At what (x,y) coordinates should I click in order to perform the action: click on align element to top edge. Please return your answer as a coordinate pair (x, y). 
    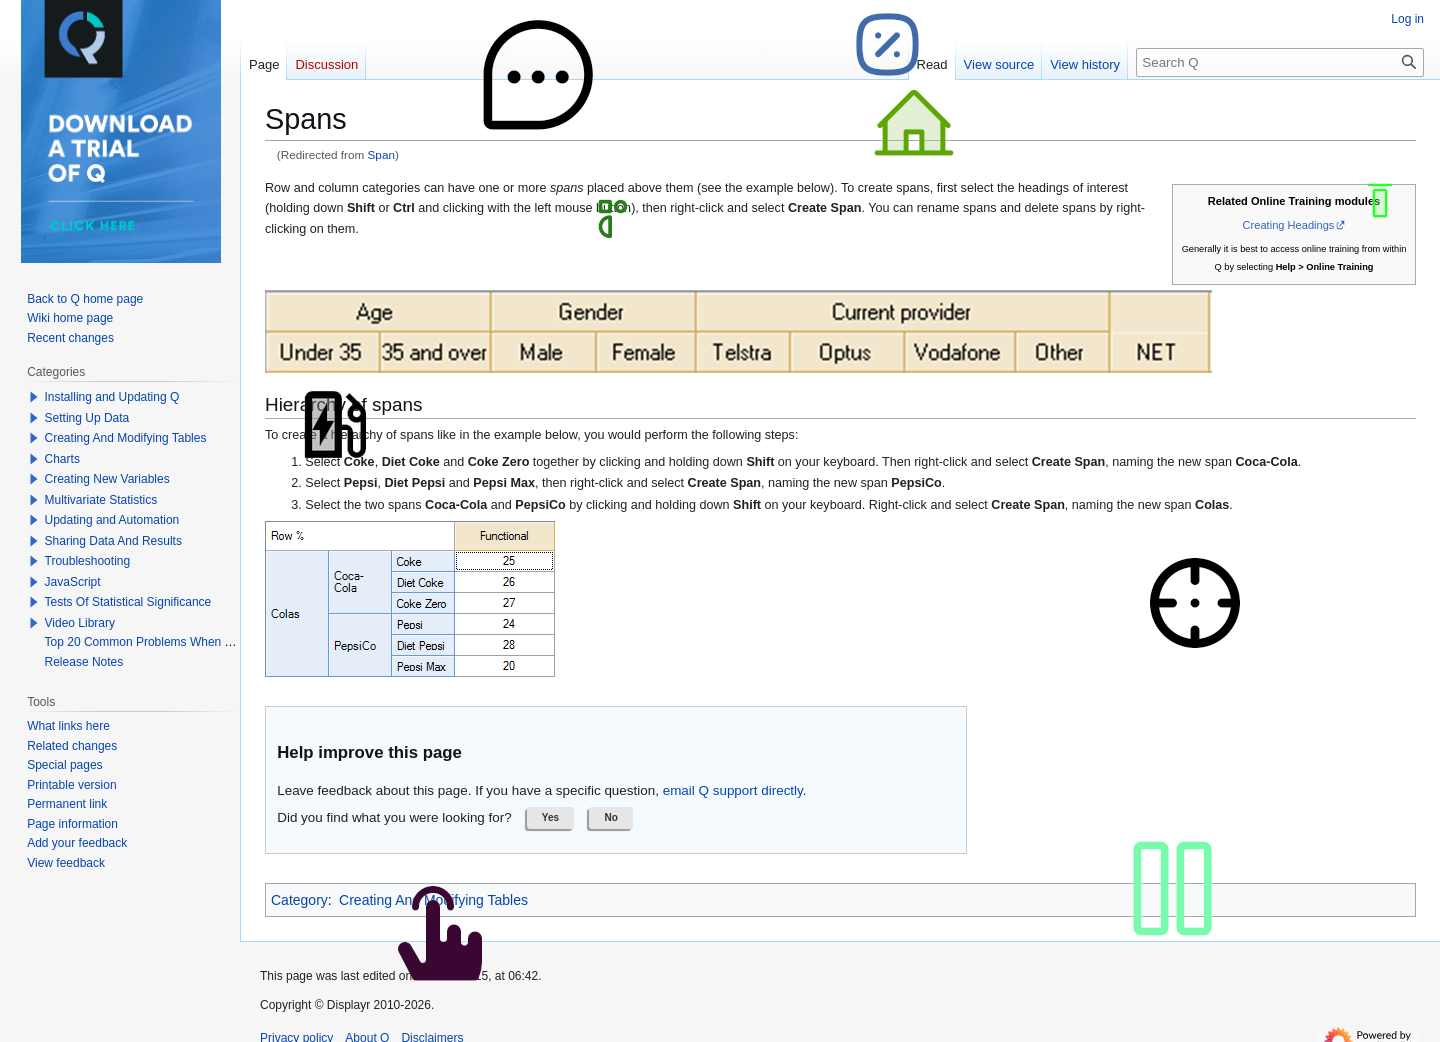
    Looking at the image, I should click on (1380, 200).